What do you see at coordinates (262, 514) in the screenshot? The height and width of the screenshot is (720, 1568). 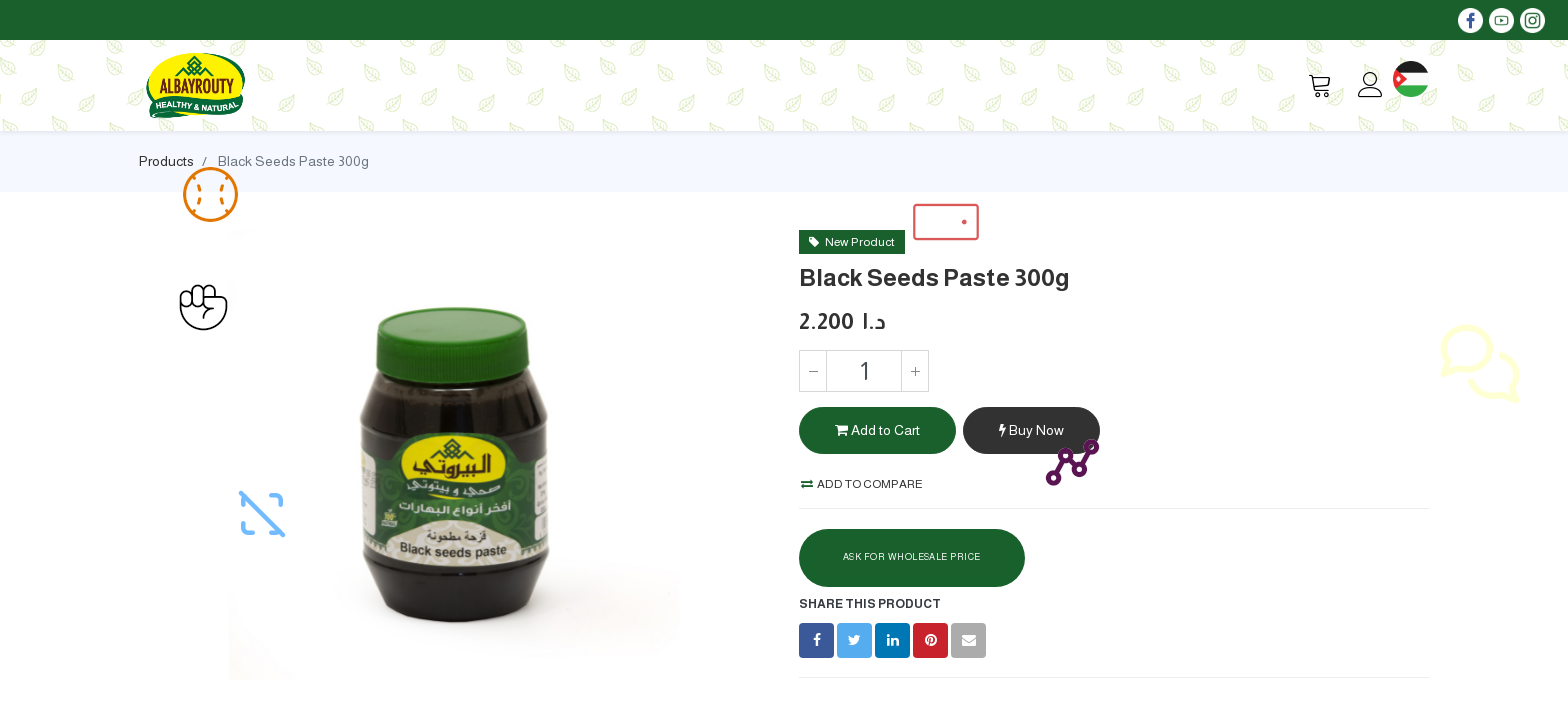 I see `maximize view is currently disabled` at bounding box center [262, 514].